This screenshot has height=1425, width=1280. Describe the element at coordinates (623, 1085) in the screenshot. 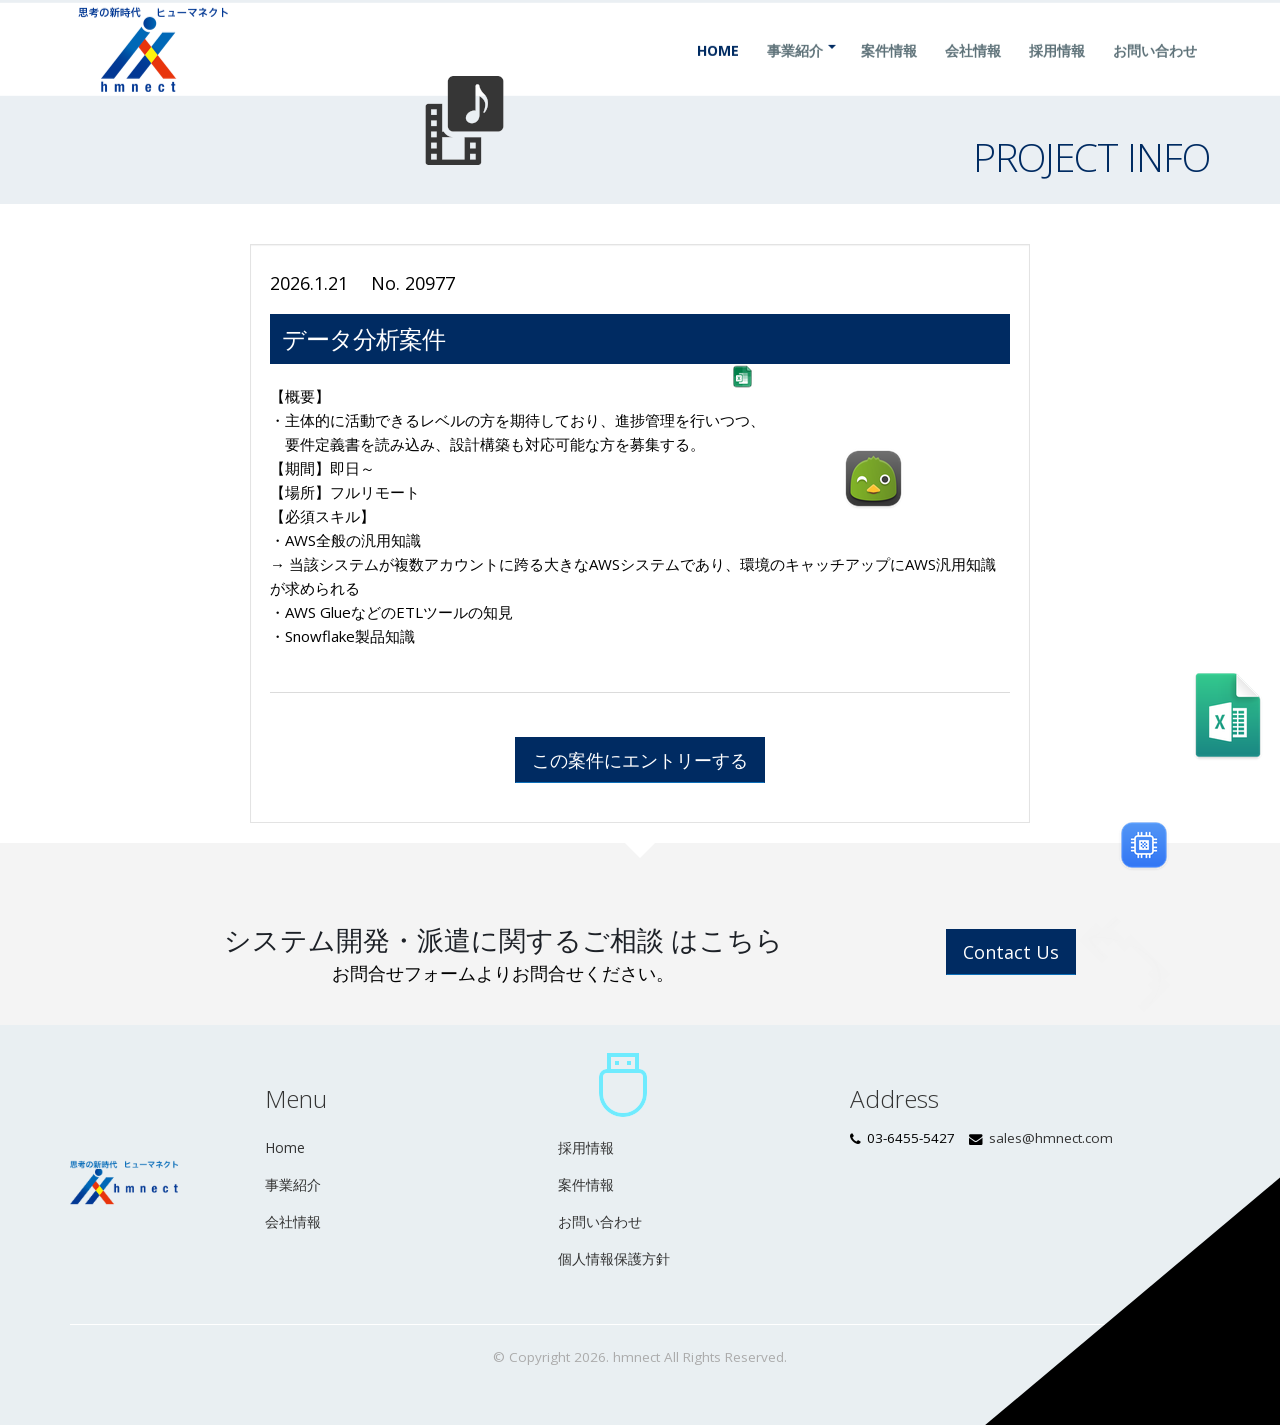

I see `access connected USB drive` at that location.